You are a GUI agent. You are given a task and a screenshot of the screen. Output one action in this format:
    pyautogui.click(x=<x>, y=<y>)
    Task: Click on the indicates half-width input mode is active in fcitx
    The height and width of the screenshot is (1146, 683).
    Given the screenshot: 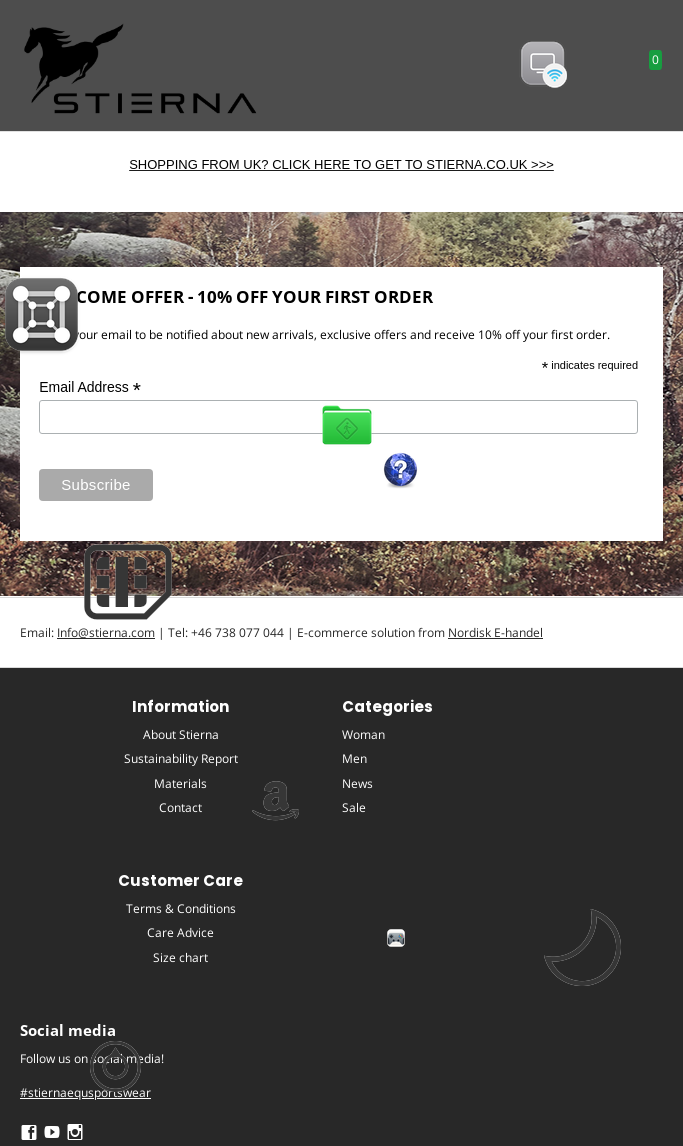 What is the action you would take?
    pyautogui.click(x=582, y=947)
    